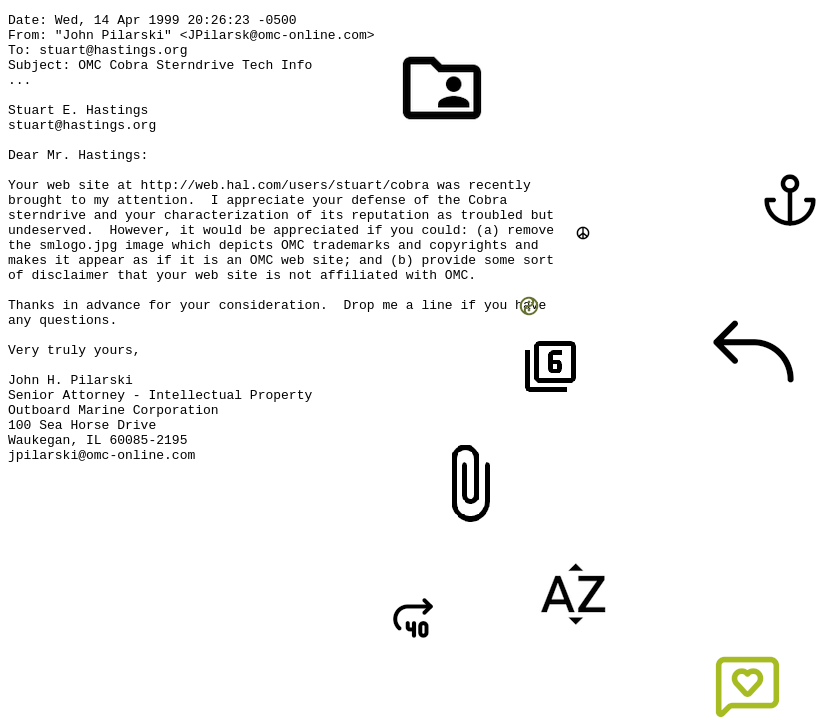 Image resolution: width=819 pixels, height=720 pixels. I want to click on sort items alphabetically, so click(574, 594).